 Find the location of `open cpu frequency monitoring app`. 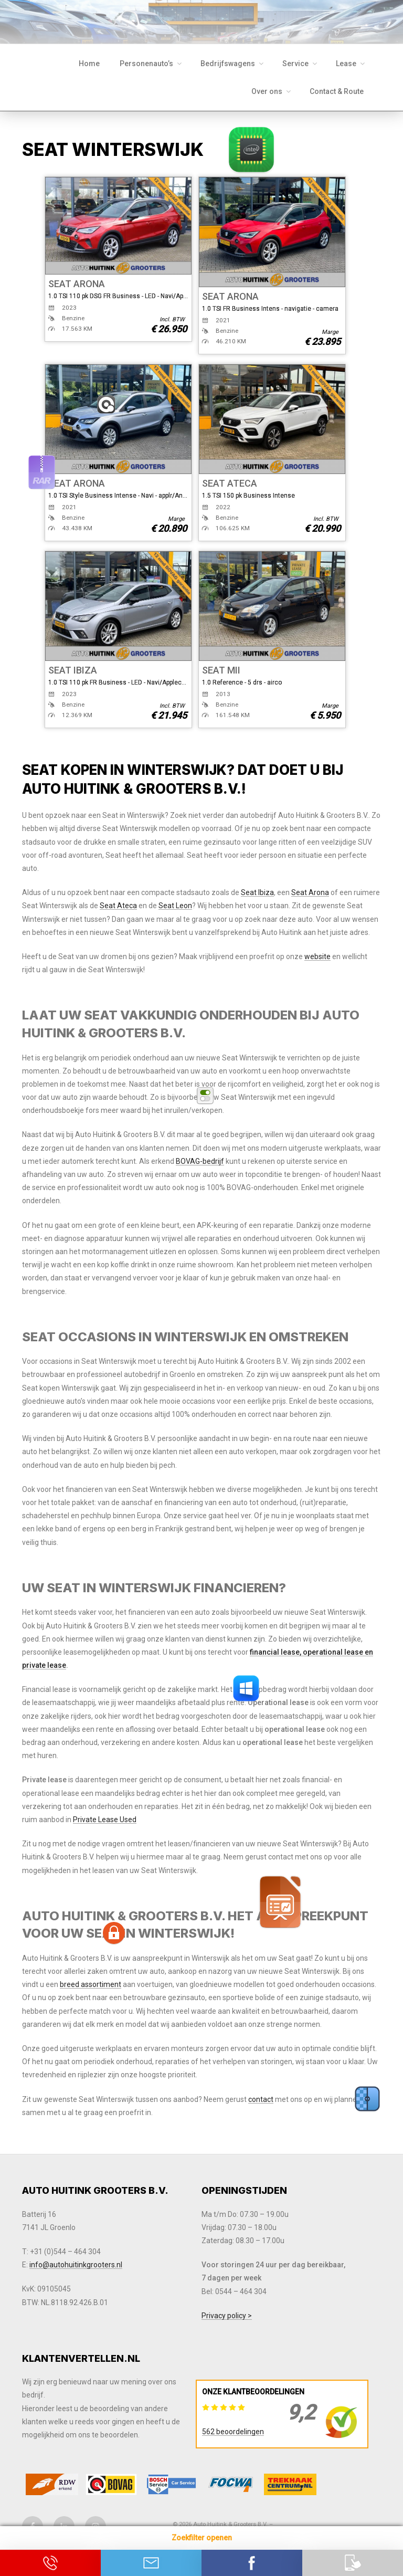

open cpu frequency monitoring app is located at coordinates (251, 150).